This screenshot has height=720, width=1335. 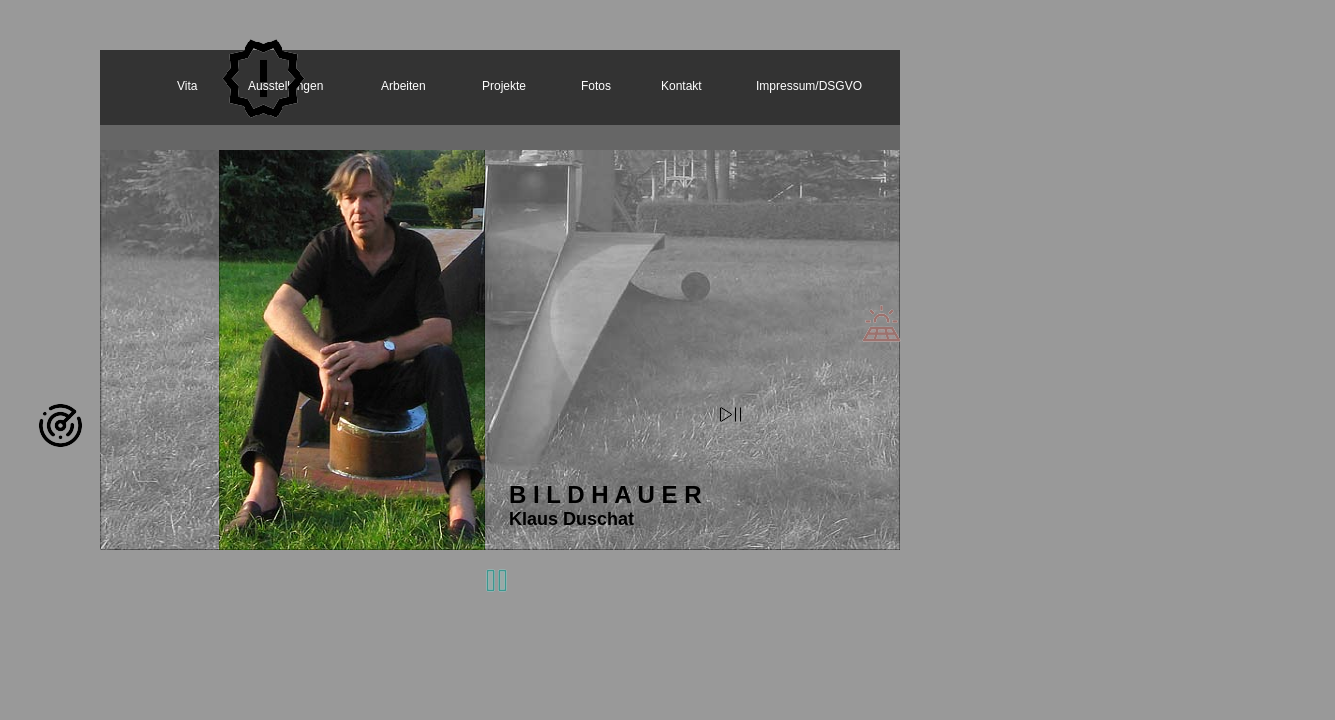 I want to click on toggle between play and pause for media, so click(x=730, y=414).